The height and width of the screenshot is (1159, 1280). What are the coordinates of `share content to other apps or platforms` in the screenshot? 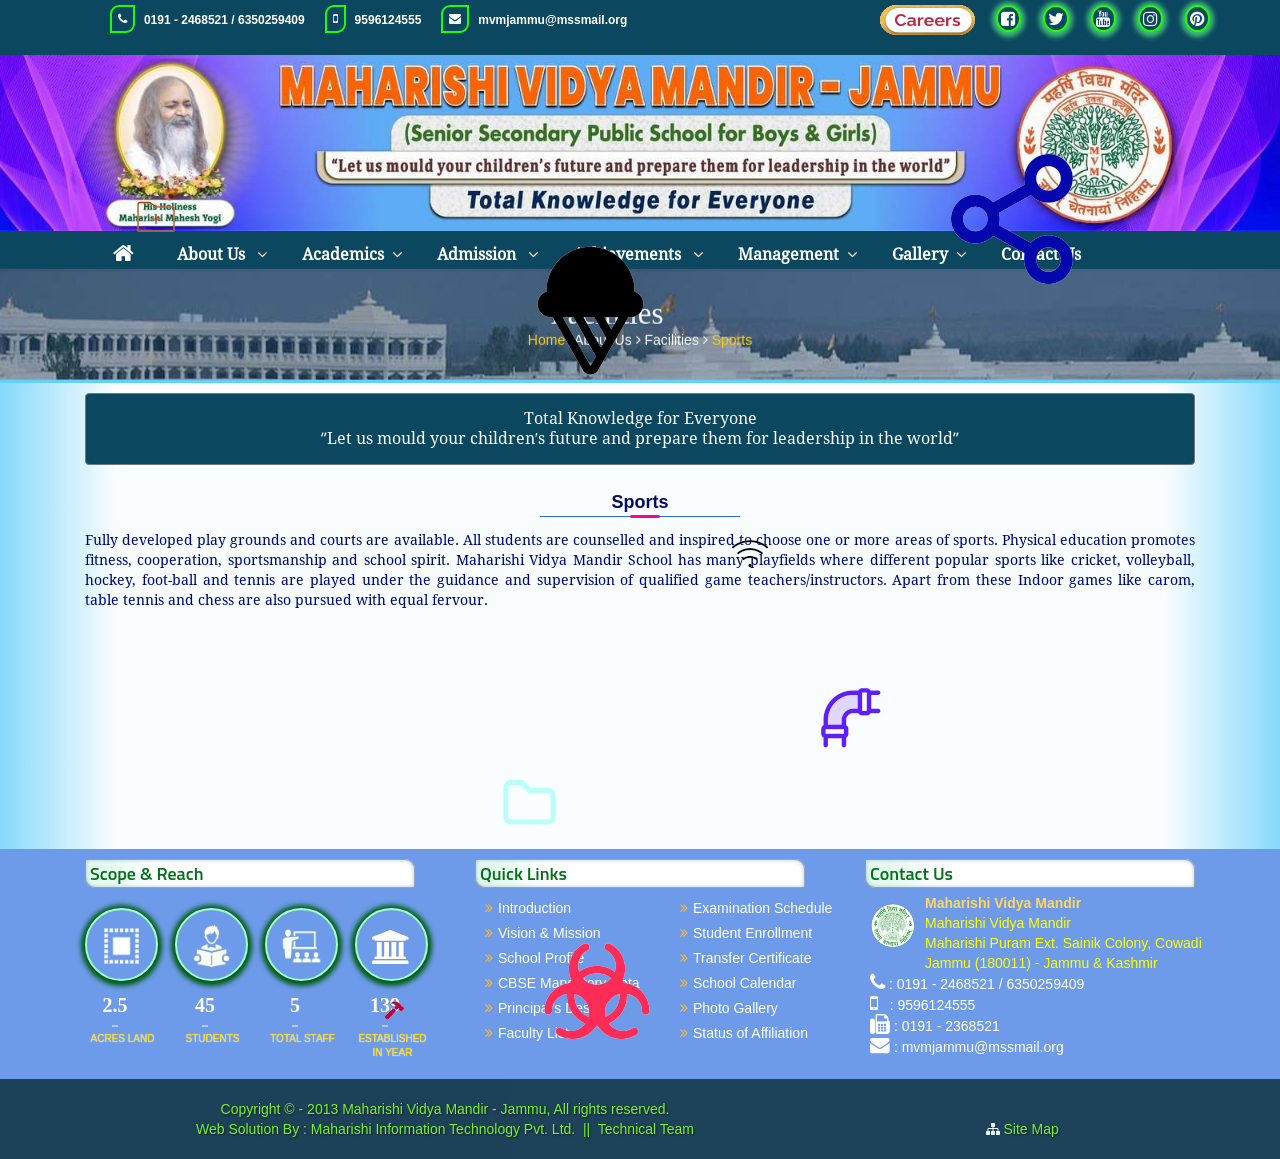 It's located at (1016, 219).